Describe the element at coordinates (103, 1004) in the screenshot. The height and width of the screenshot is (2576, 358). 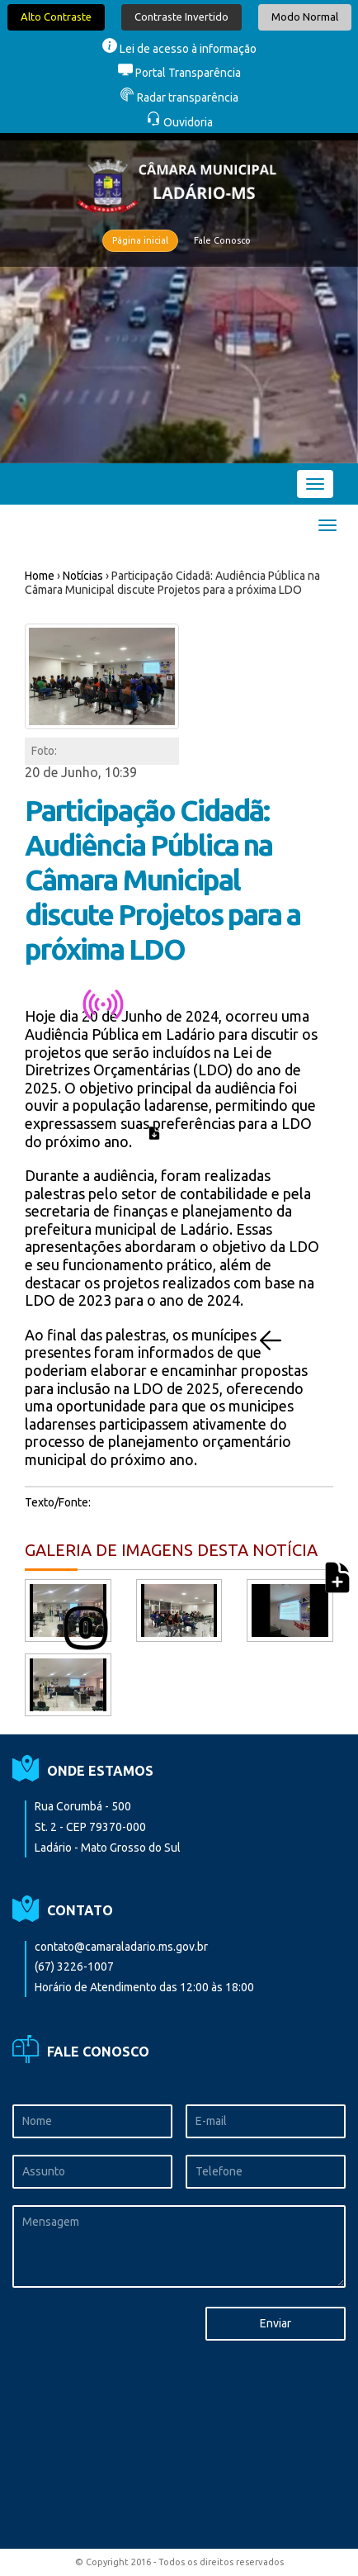
I see `indicates wireless signal strength` at that location.